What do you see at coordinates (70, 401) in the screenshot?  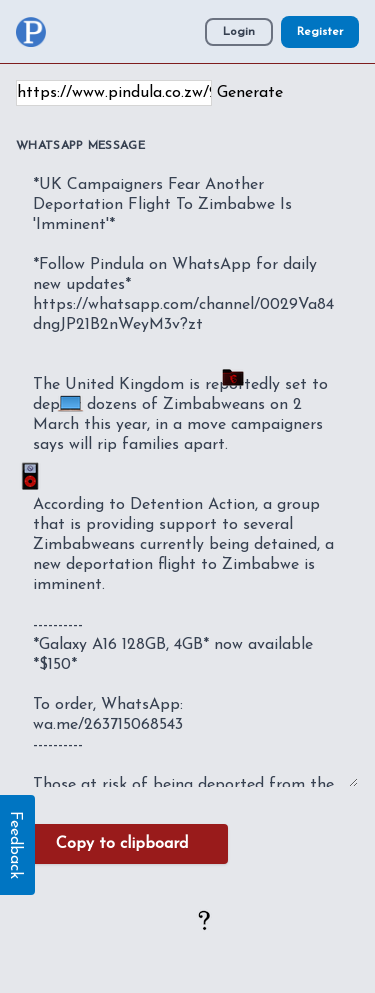 I see `represents this macbook air in system settings` at bounding box center [70, 401].